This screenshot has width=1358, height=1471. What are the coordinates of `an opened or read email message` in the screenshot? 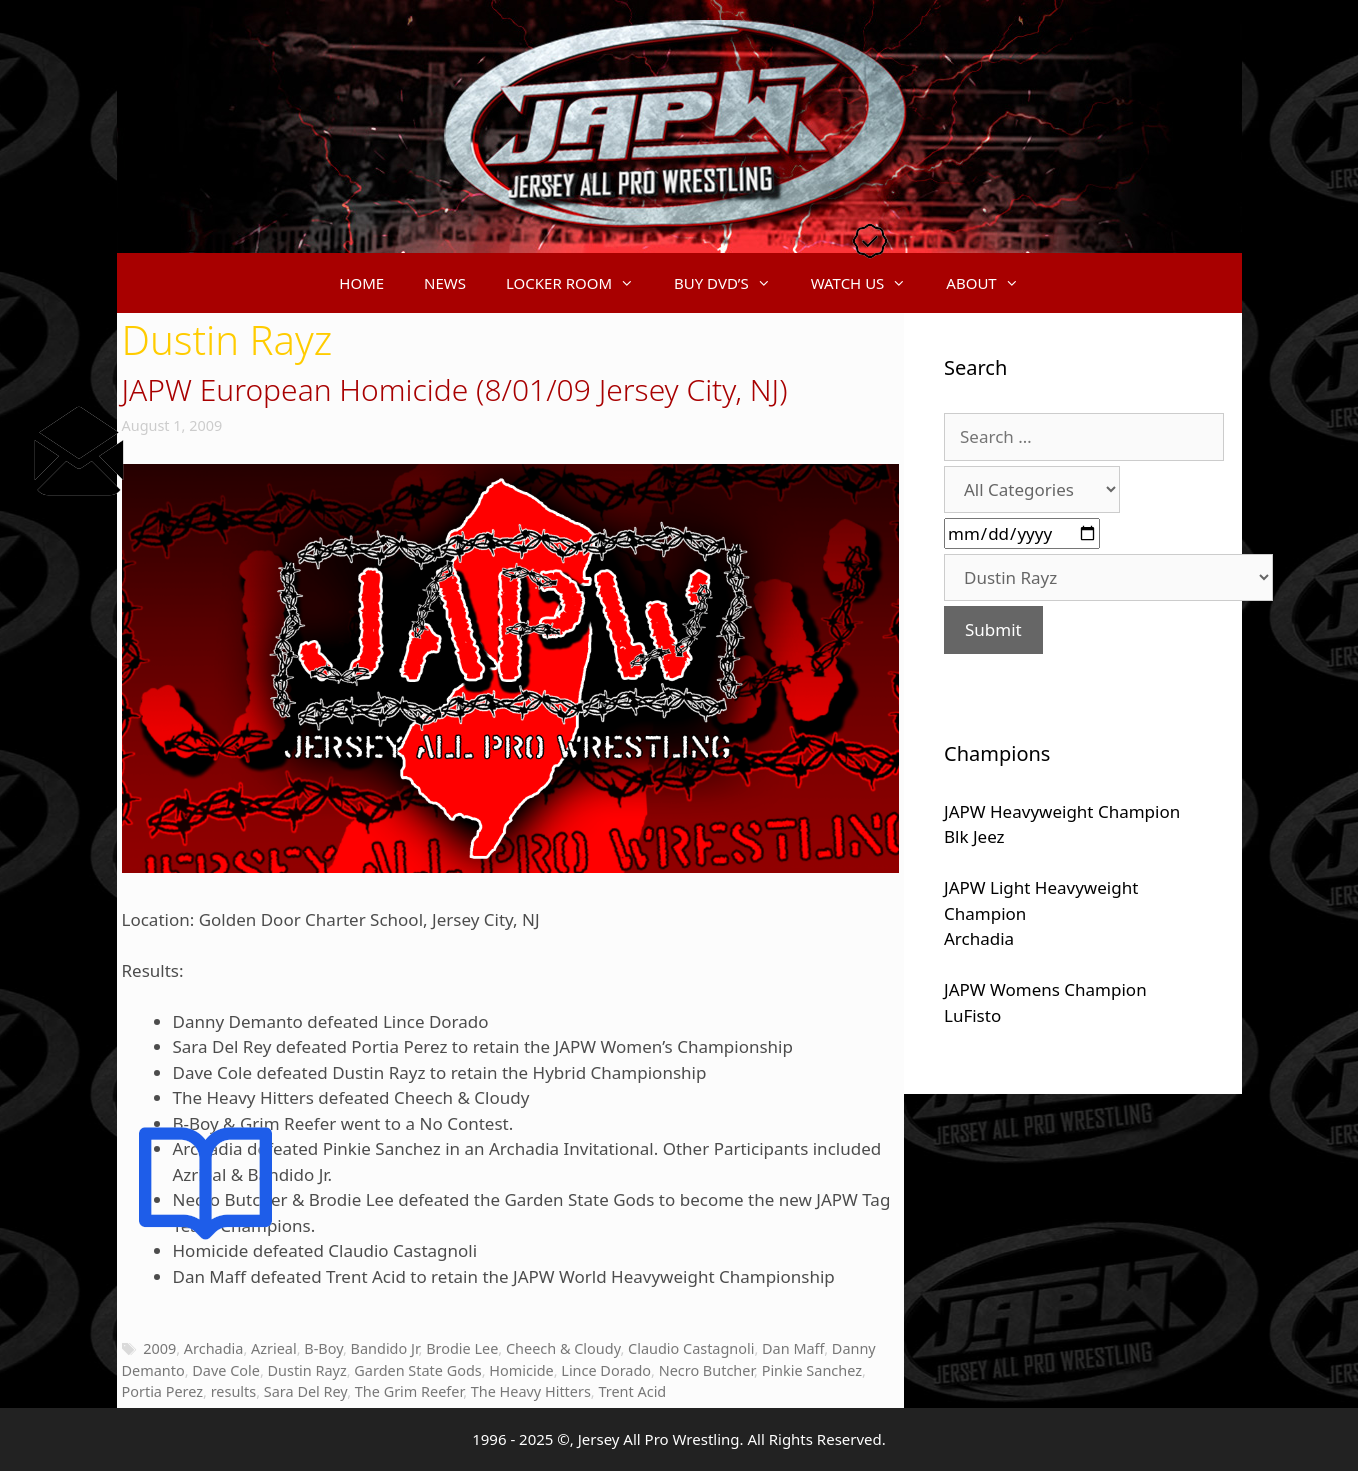 It's located at (79, 451).